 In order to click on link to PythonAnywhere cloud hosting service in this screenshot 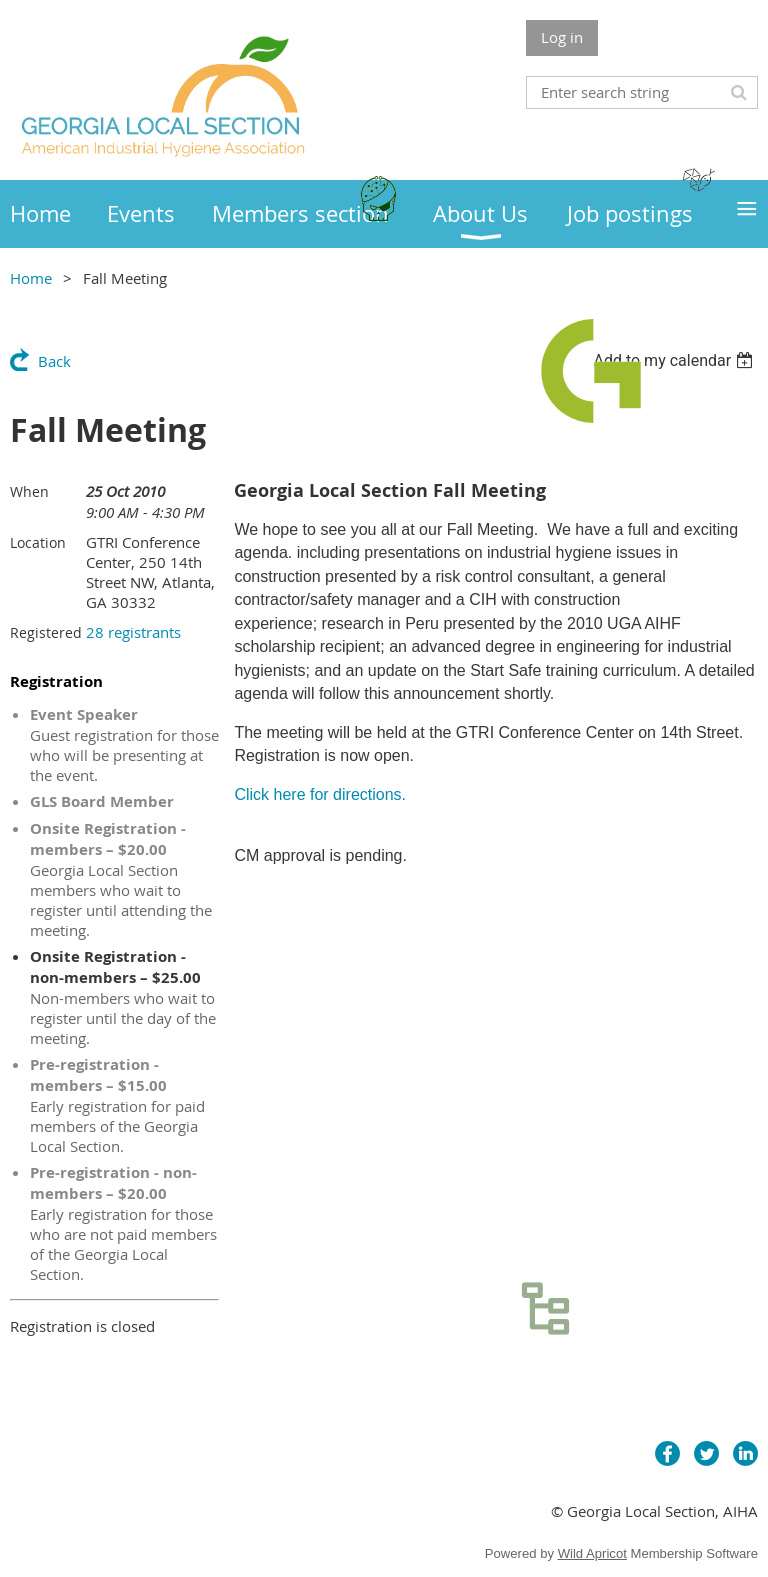, I will do `click(699, 180)`.